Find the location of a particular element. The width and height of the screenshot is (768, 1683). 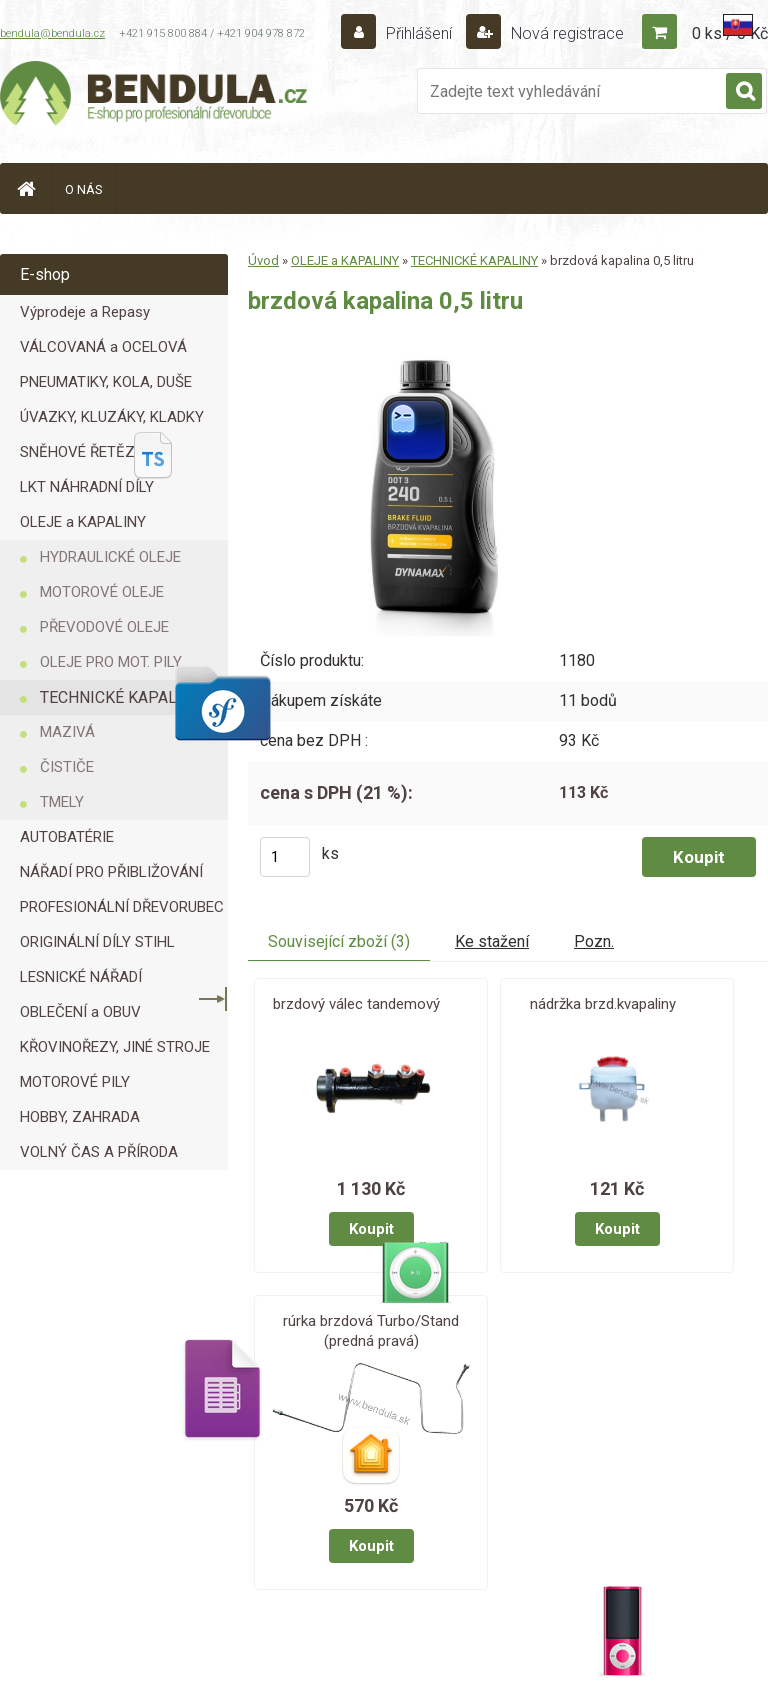

a typescript source code file is located at coordinates (153, 455).